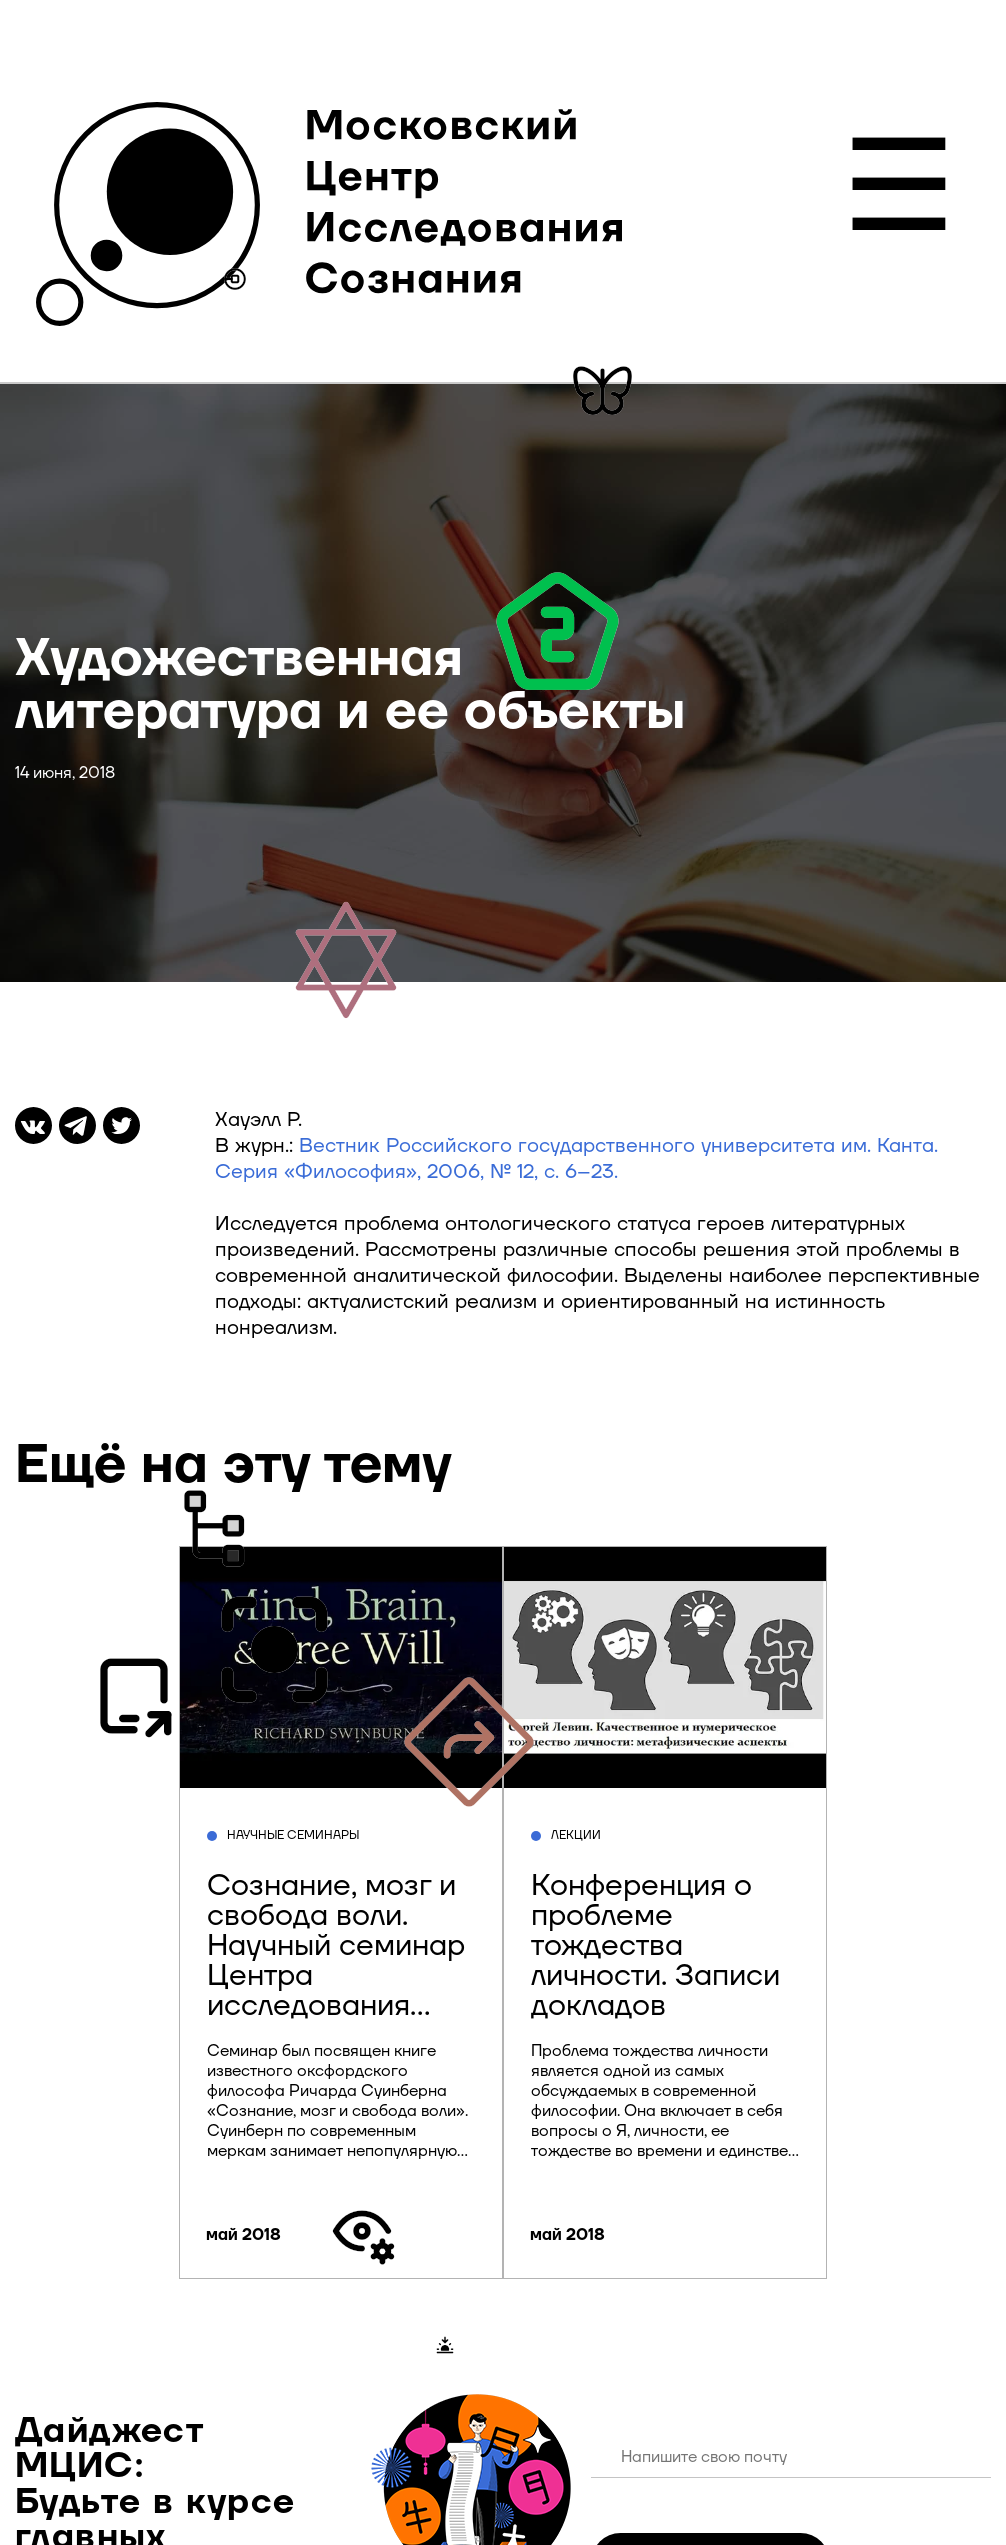 This screenshot has height=2545, width=1006. I want to click on indicates an upcoming turn or direction change, so click(469, 1742).